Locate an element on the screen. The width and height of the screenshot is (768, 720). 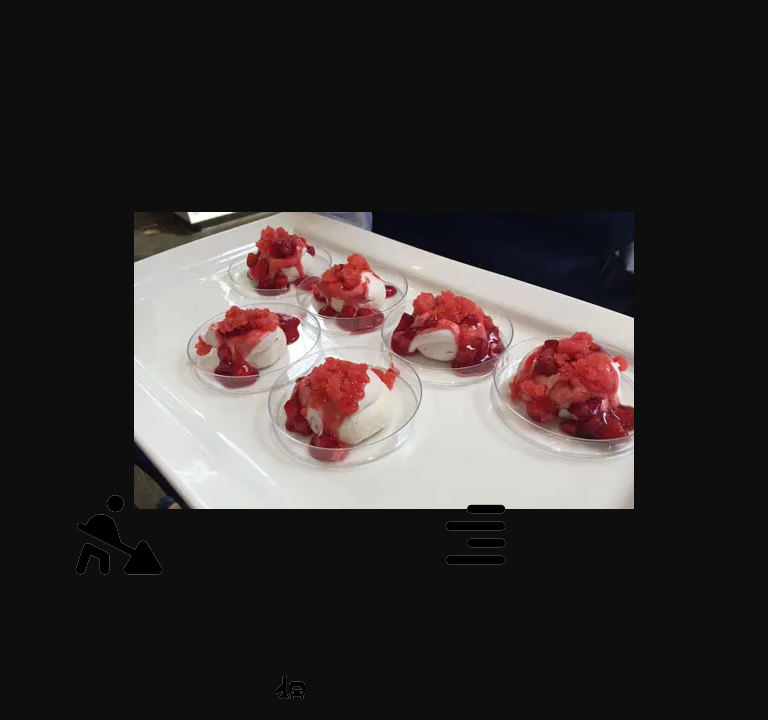
align text to the right is located at coordinates (475, 534).